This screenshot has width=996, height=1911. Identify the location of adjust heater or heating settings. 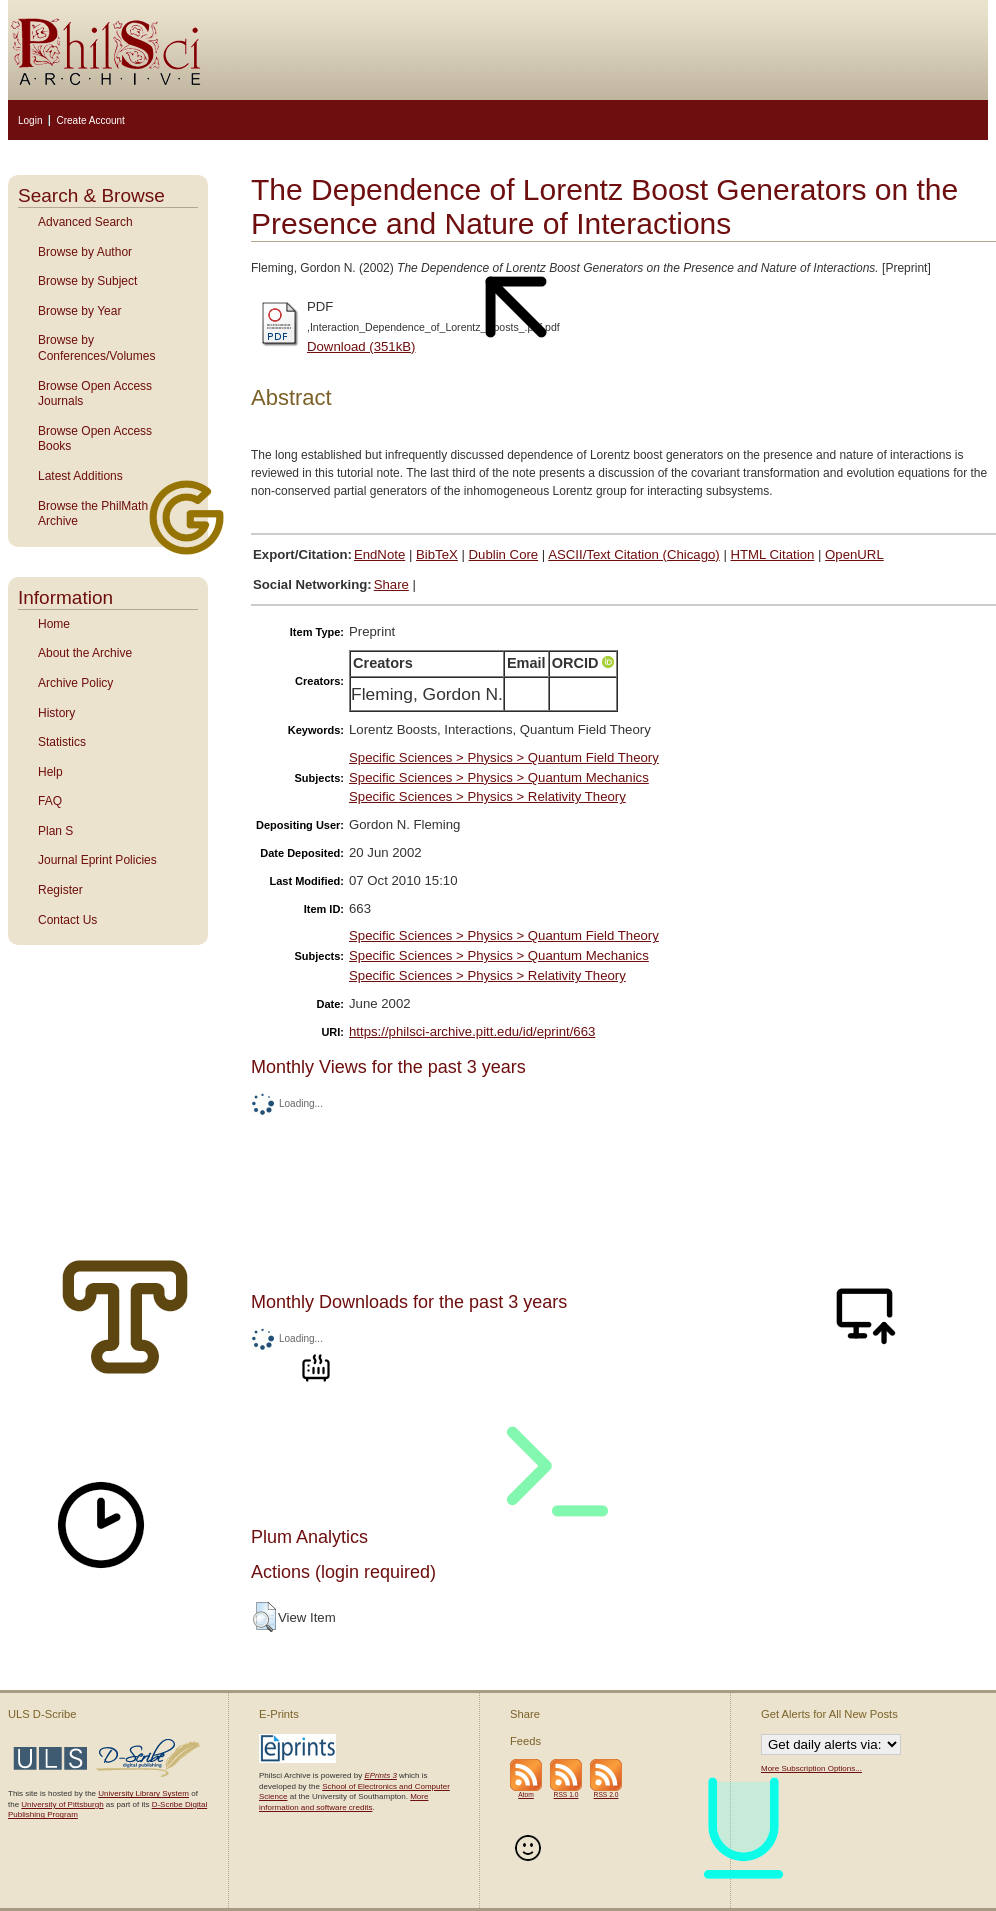
(316, 1368).